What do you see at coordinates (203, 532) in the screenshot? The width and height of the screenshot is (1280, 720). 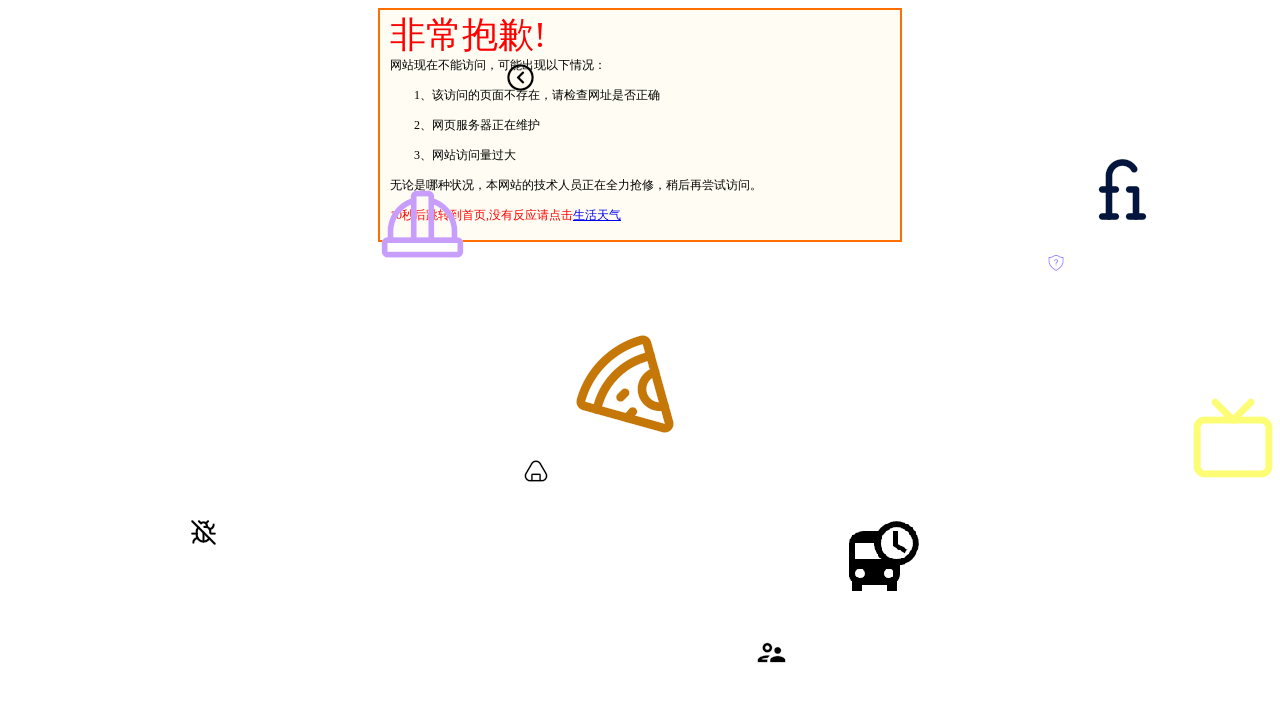 I see `disable bug tracking or error reporting` at bounding box center [203, 532].